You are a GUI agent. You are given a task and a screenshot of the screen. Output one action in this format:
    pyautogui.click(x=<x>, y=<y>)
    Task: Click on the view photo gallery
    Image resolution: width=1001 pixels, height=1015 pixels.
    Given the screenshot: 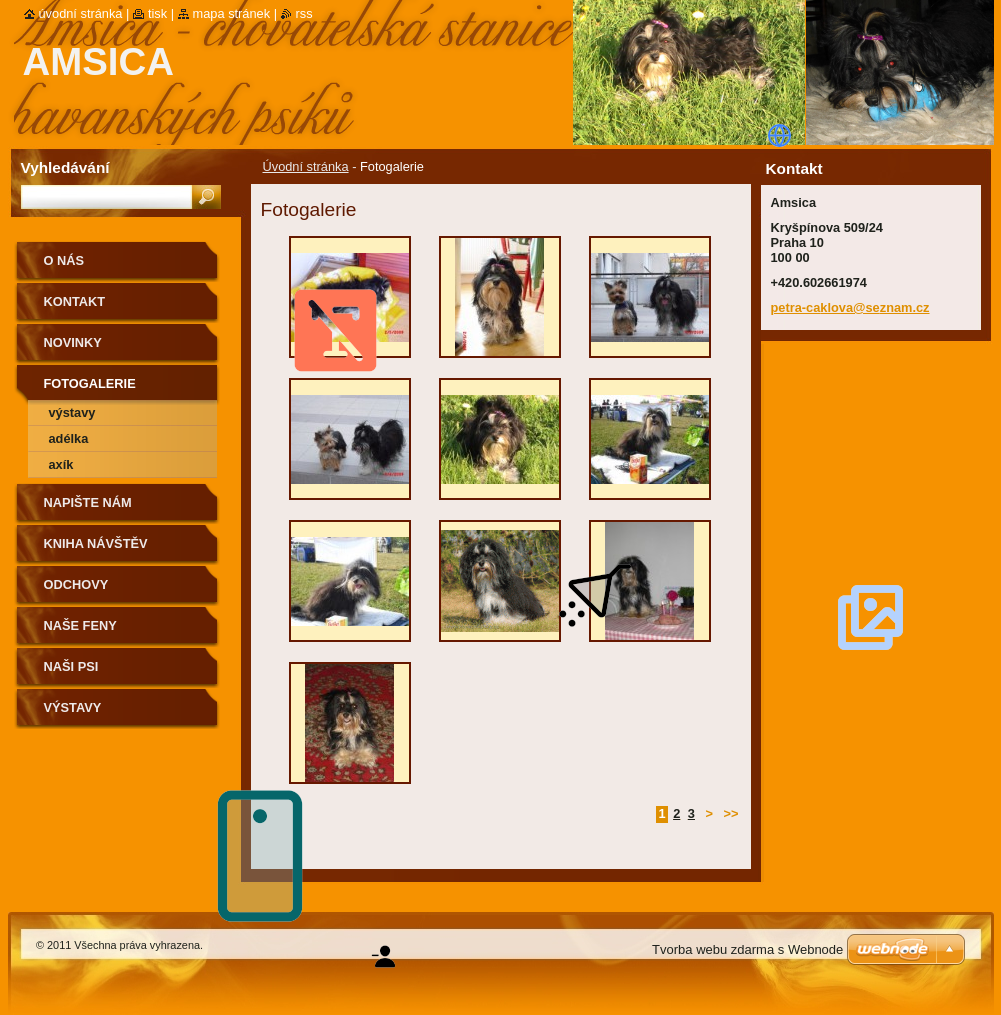 What is the action you would take?
    pyautogui.click(x=870, y=617)
    